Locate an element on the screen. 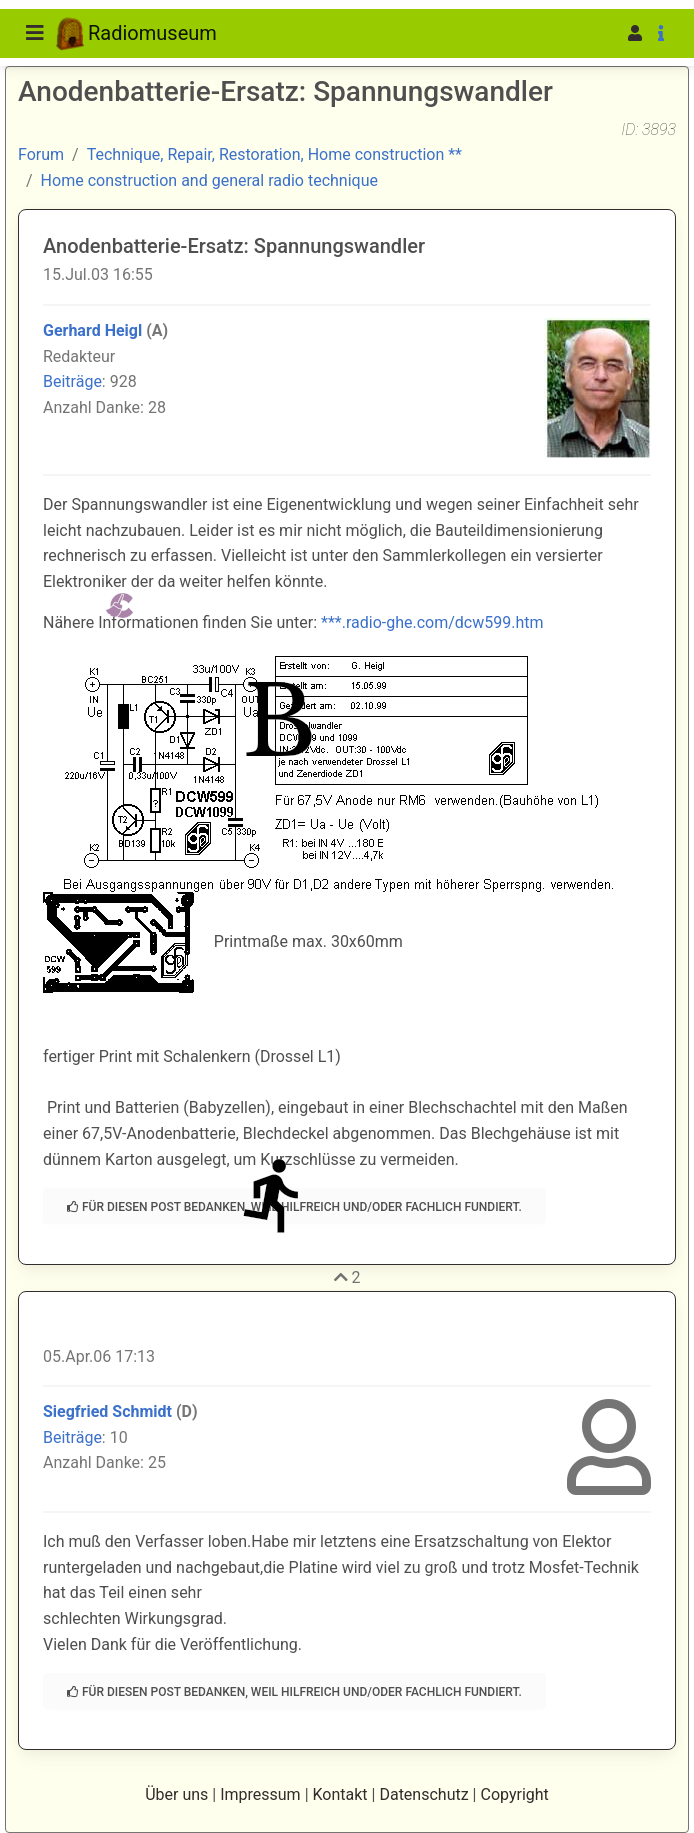 Image resolution: width=694 pixels, height=1833 pixels. open CCleaner application is located at coordinates (119, 605).